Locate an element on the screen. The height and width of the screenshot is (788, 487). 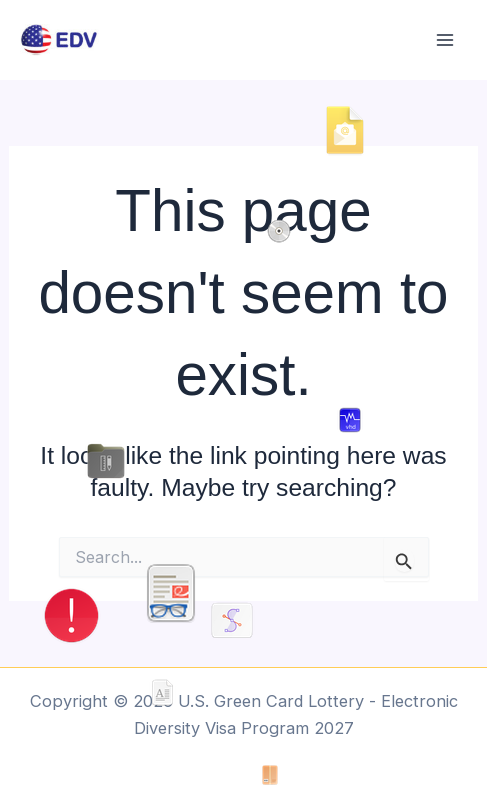
access your templates folder is located at coordinates (106, 461).